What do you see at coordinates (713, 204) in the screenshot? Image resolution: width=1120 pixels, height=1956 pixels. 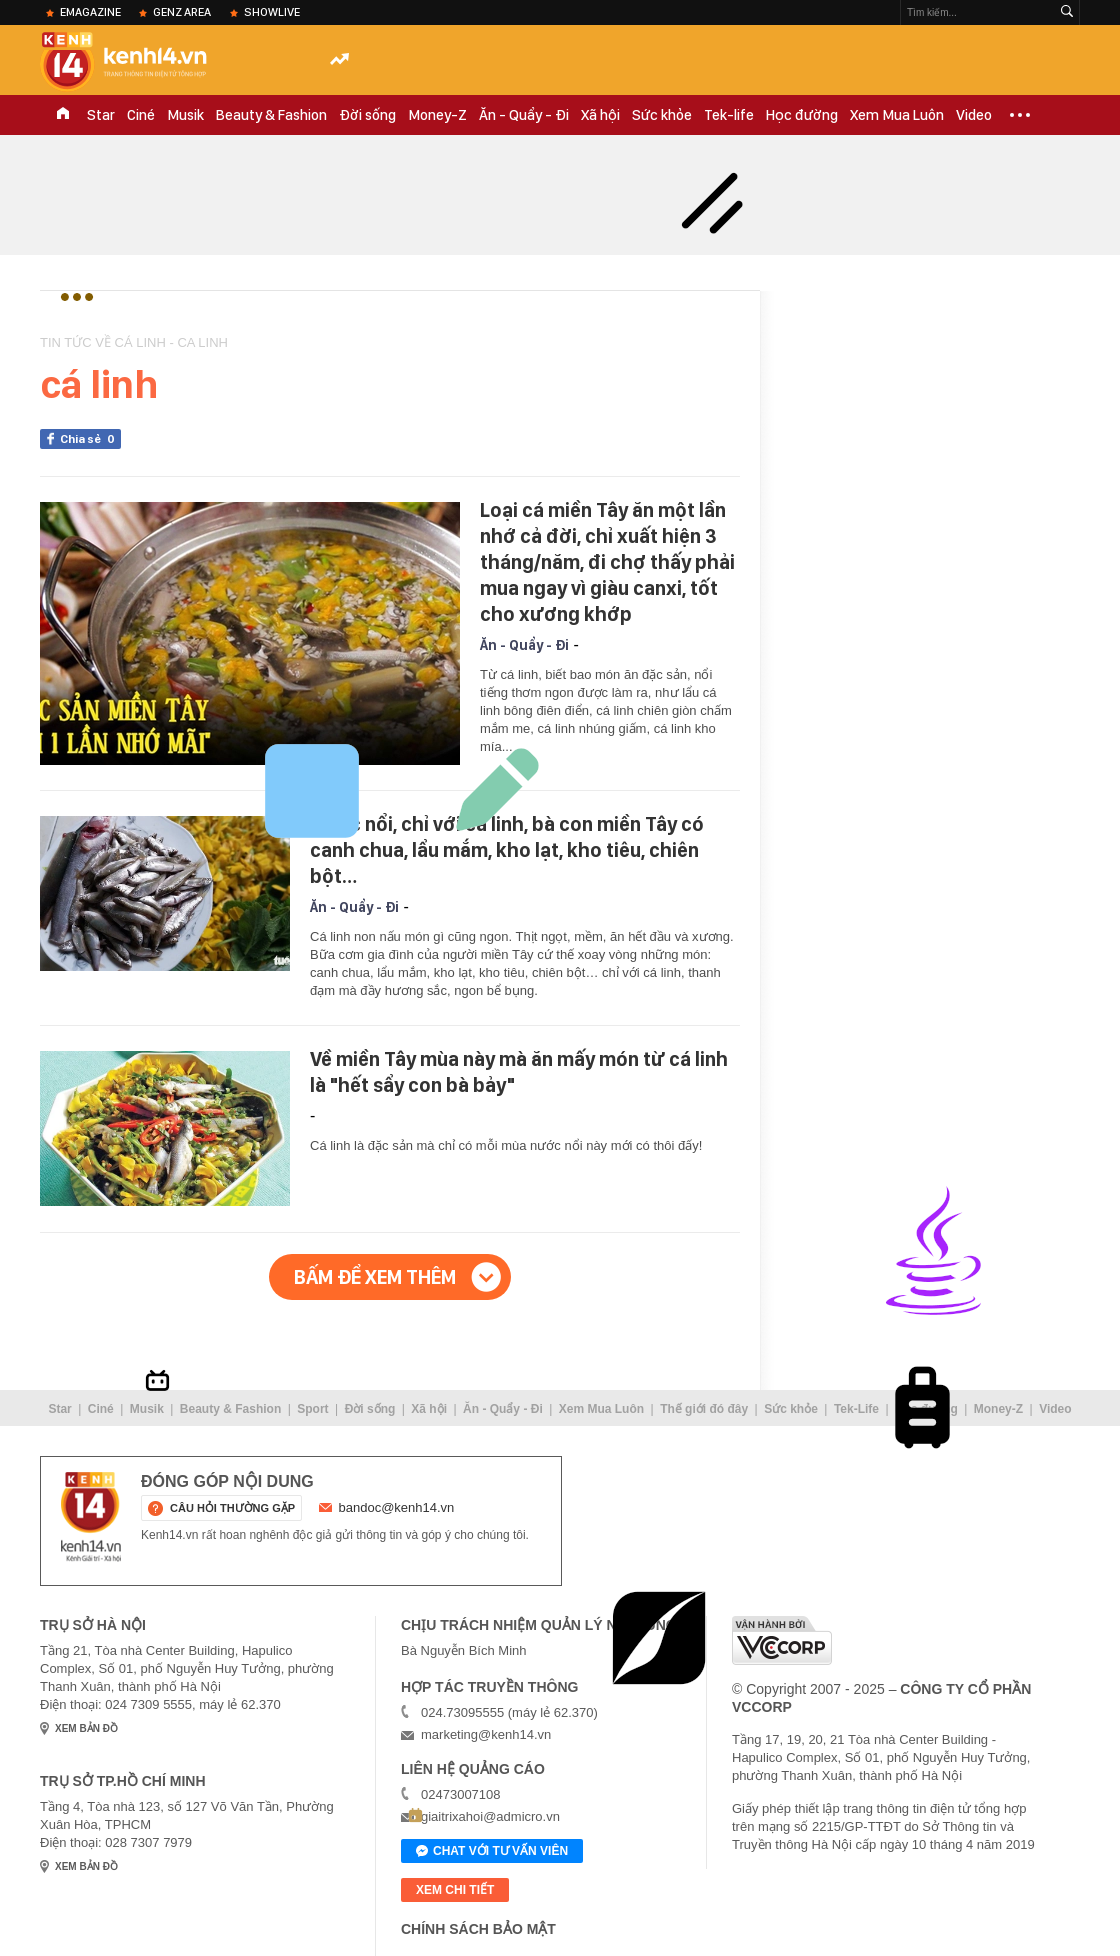 I see `indicates loading or processing status` at bounding box center [713, 204].